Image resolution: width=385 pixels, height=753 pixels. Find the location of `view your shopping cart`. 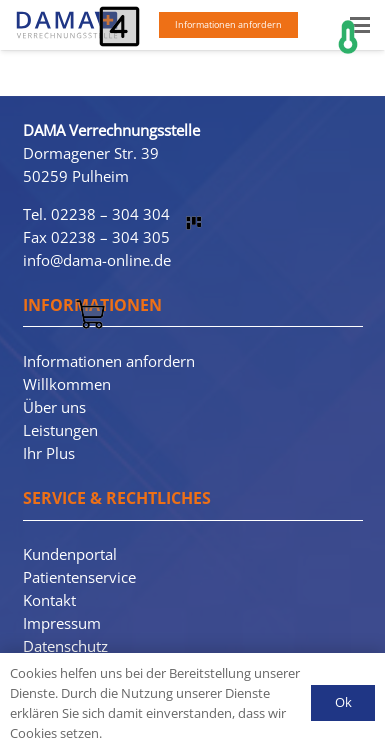

view your shopping cart is located at coordinates (91, 315).